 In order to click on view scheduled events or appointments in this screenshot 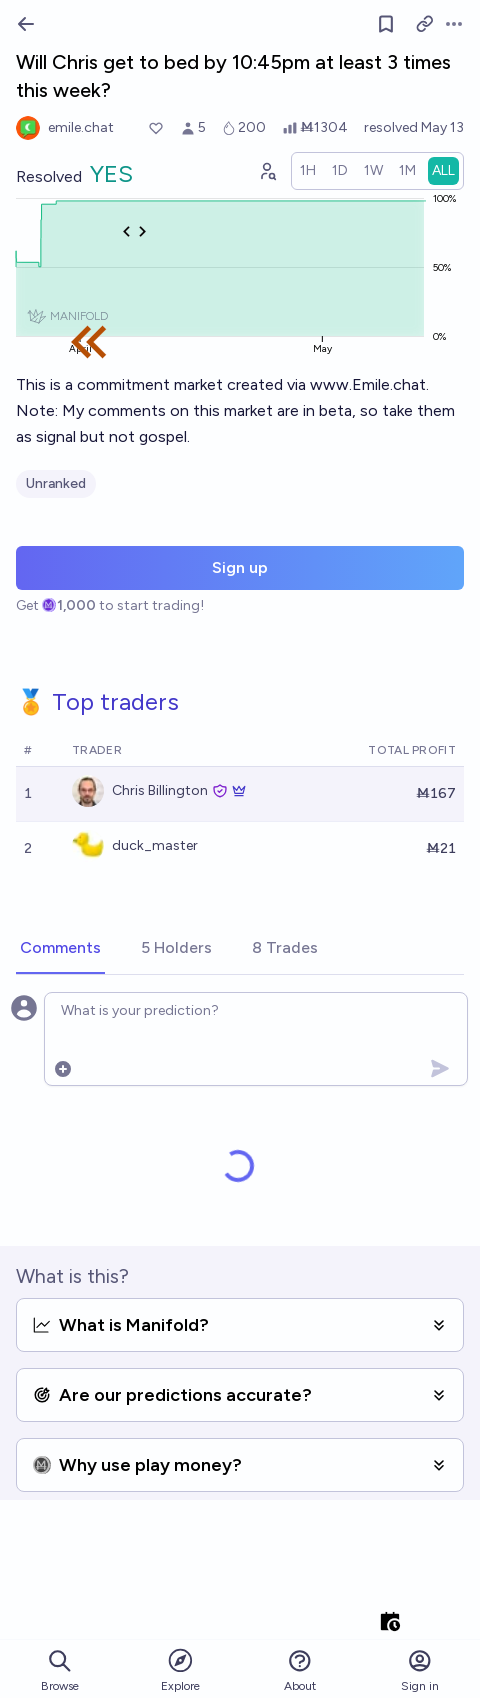, I will do `click(390, 1622)`.